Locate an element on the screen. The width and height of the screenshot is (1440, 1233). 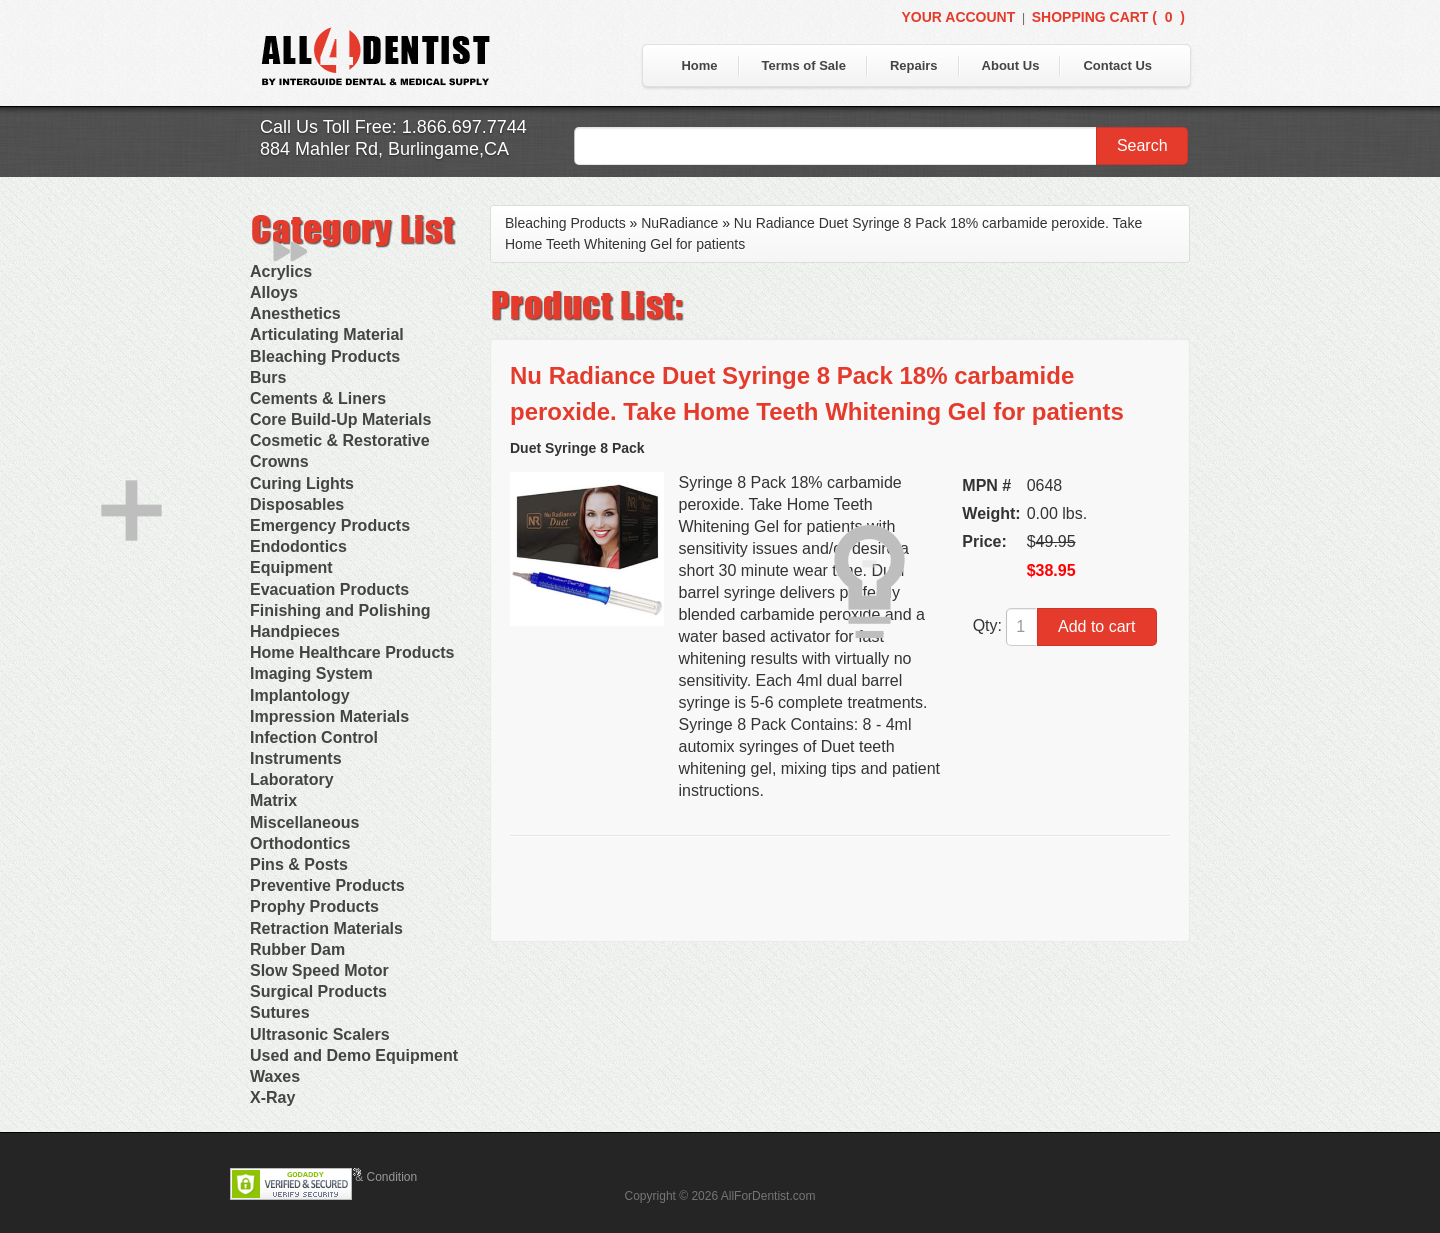
add a new item to a list is located at coordinates (131, 510).